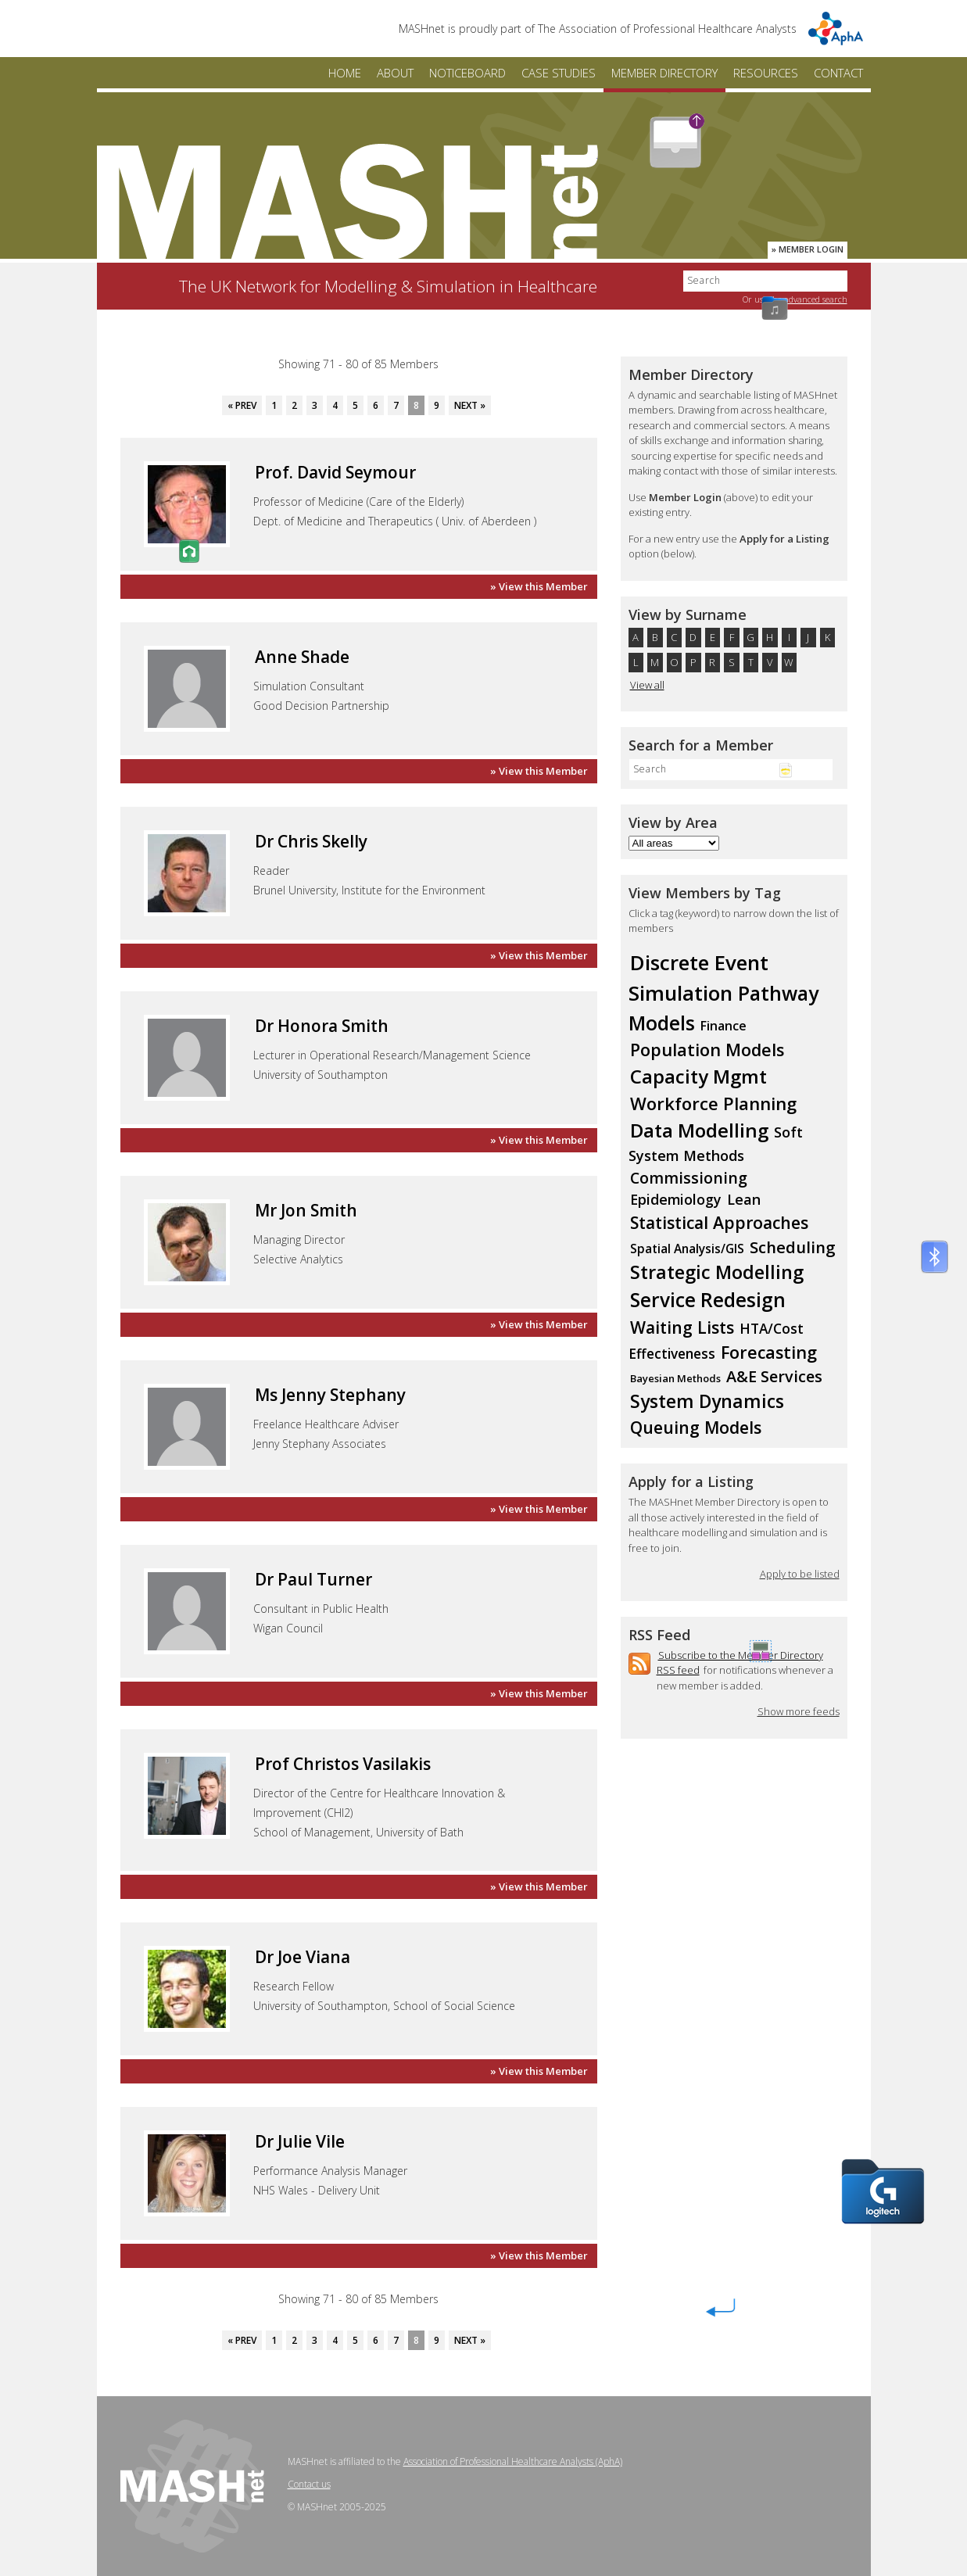 The height and width of the screenshot is (2576, 967). What do you see at coordinates (786, 770) in the screenshot?
I see `nim programming language source file` at bounding box center [786, 770].